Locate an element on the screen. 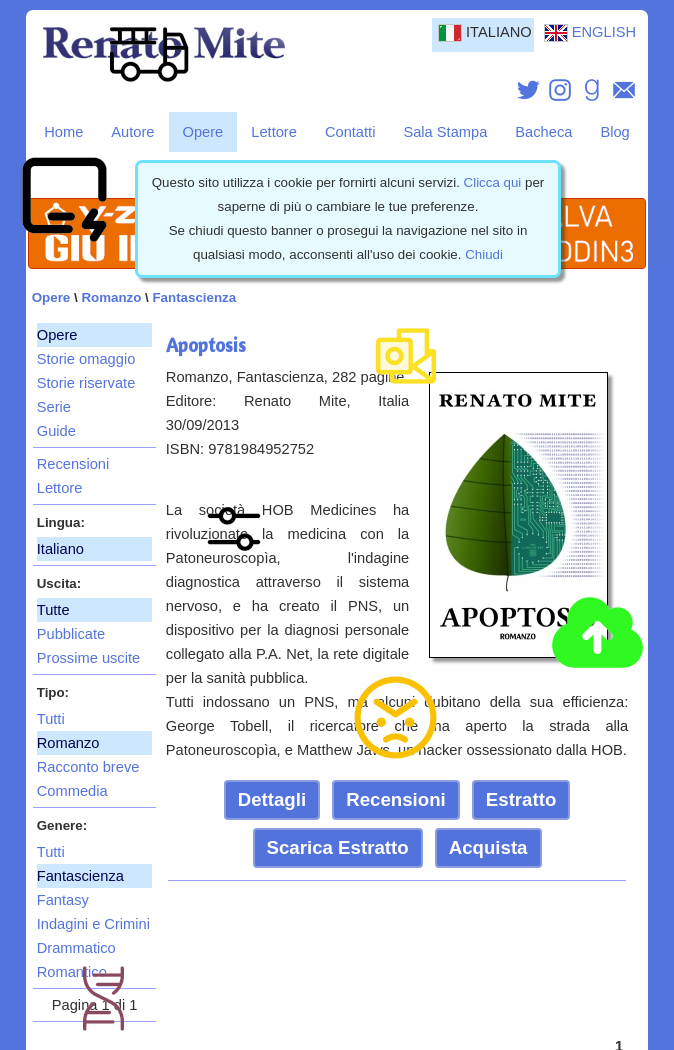 This screenshot has width=674, height=1050. access genetics or DNA-related features is located at coordinates (103, 998).